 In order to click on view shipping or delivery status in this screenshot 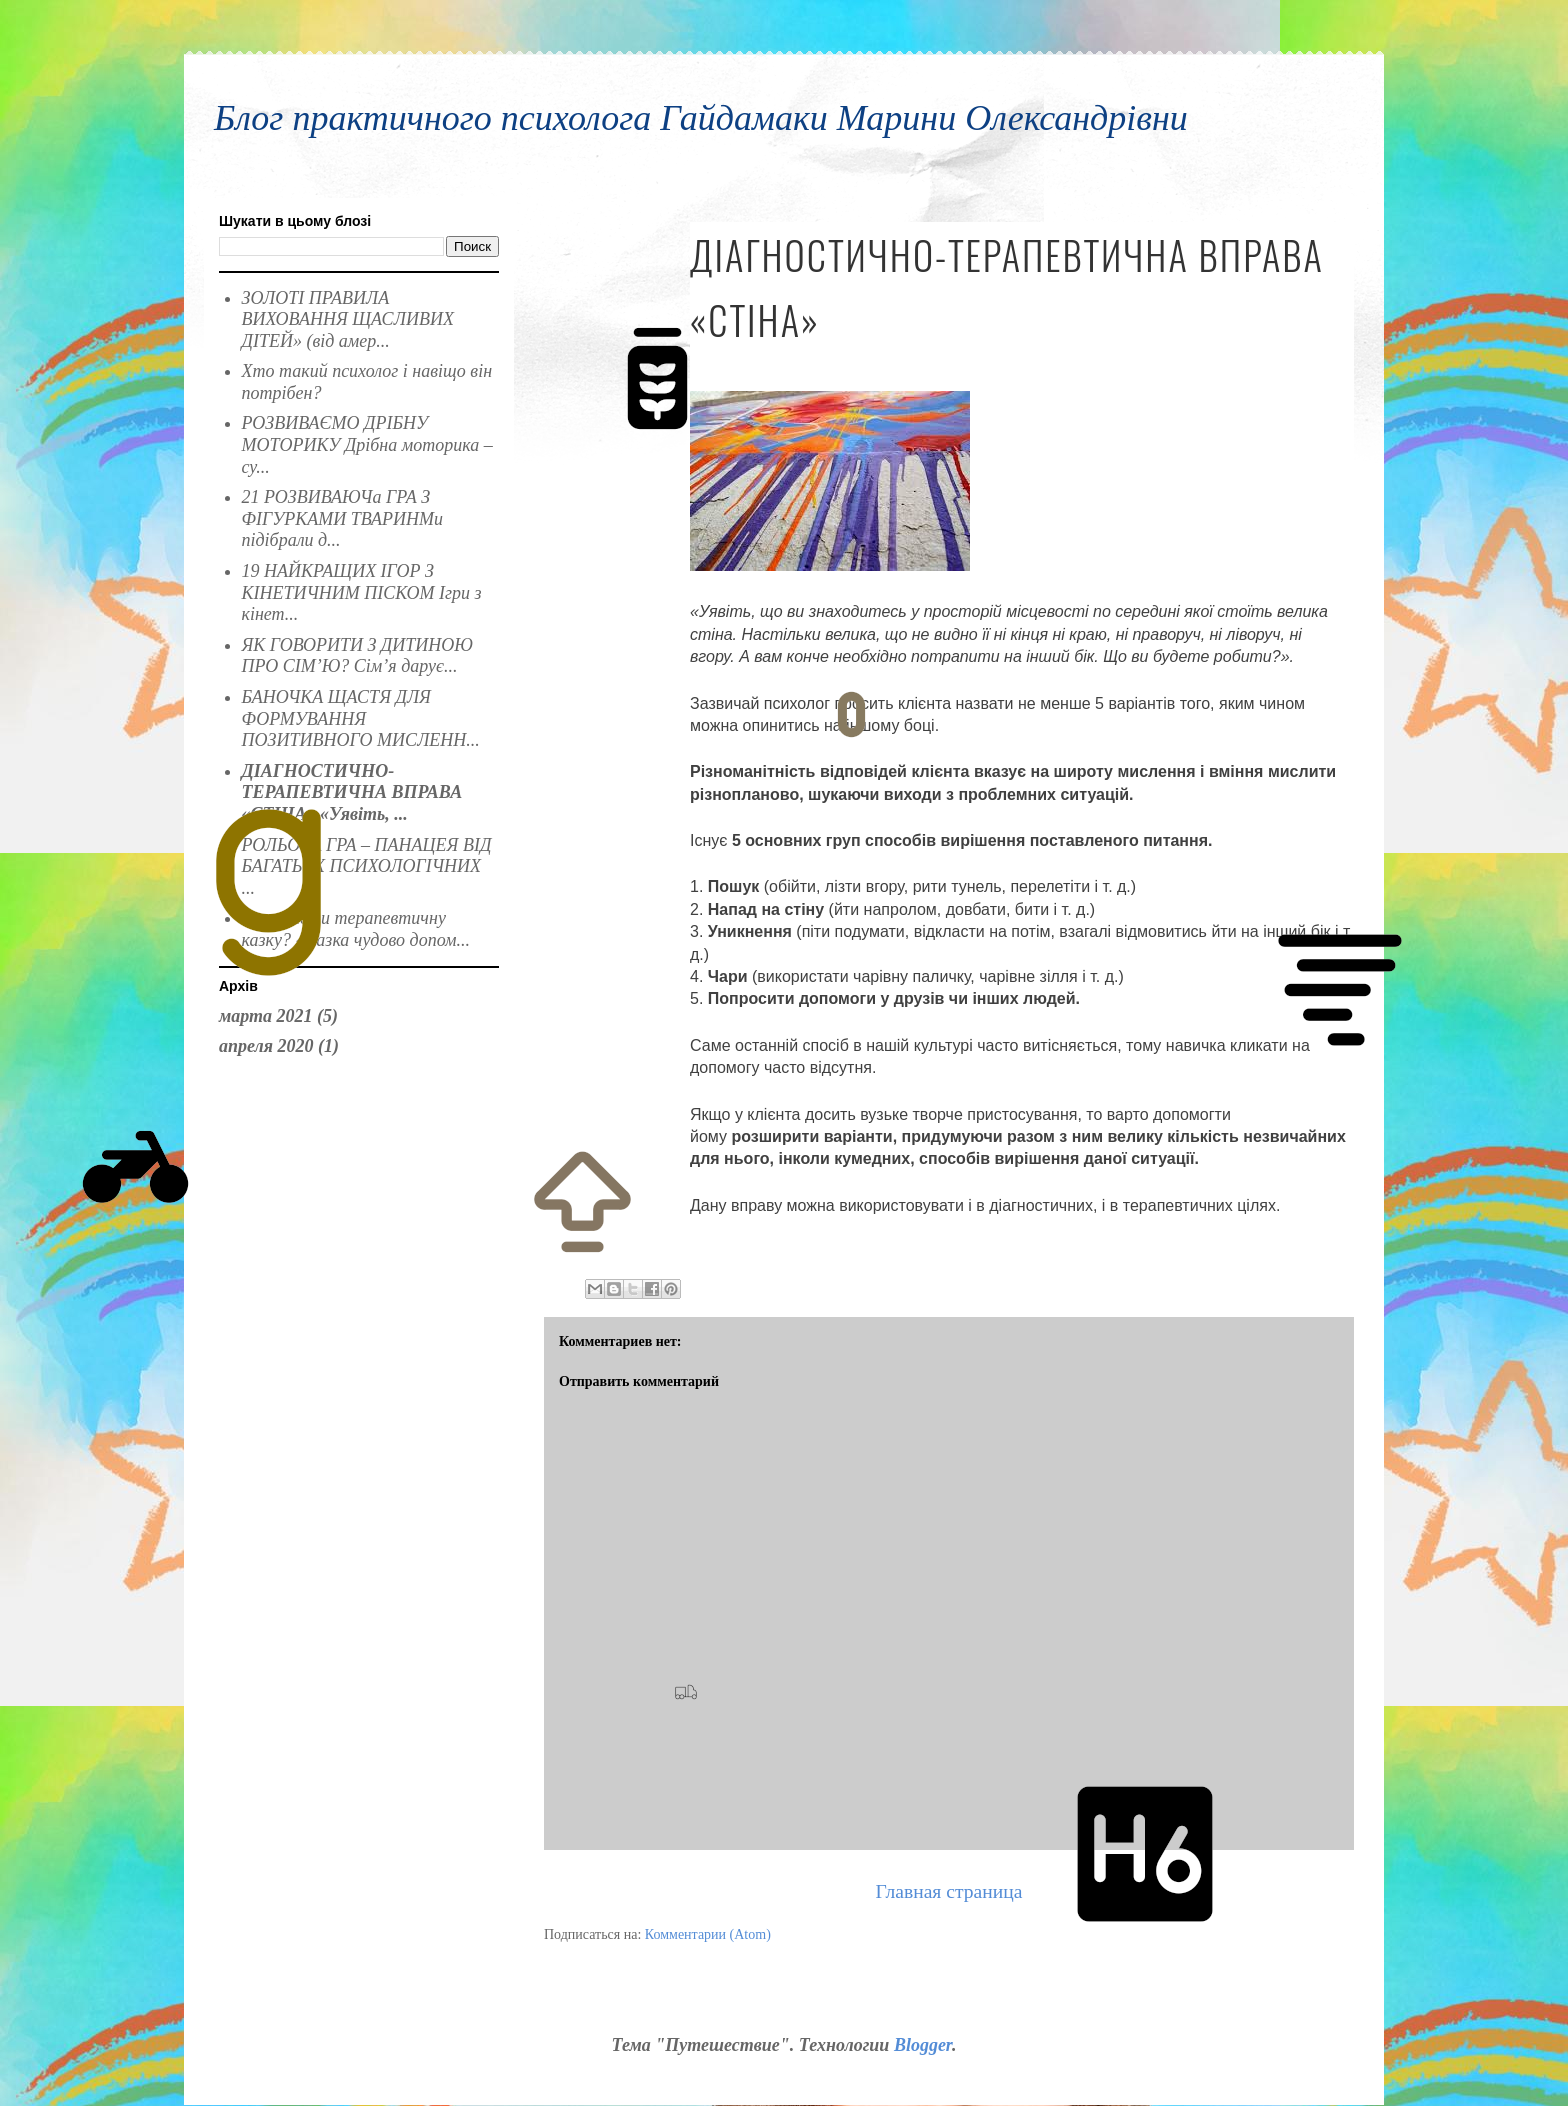, I will do `click(686, 1692)`.